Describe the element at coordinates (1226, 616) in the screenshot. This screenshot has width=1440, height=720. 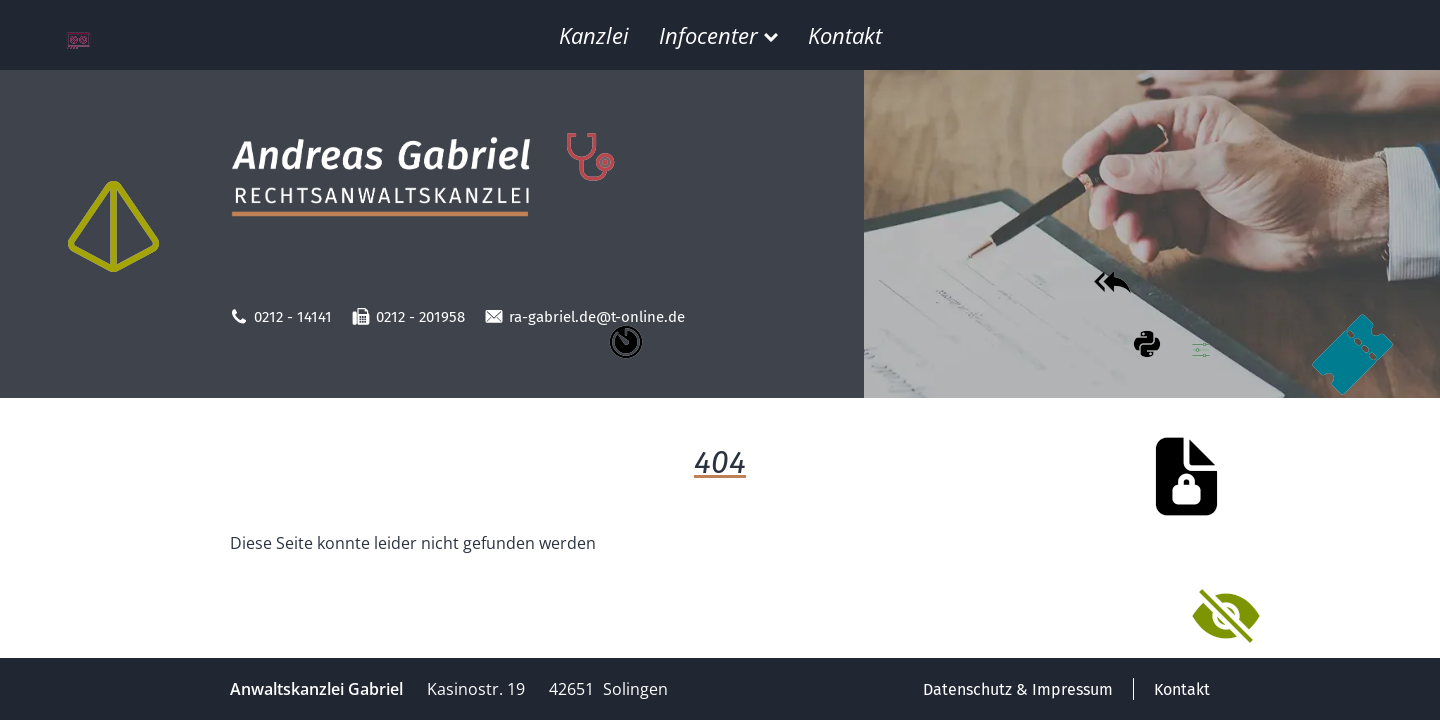
I see `hide password or sensitive content` at that location.